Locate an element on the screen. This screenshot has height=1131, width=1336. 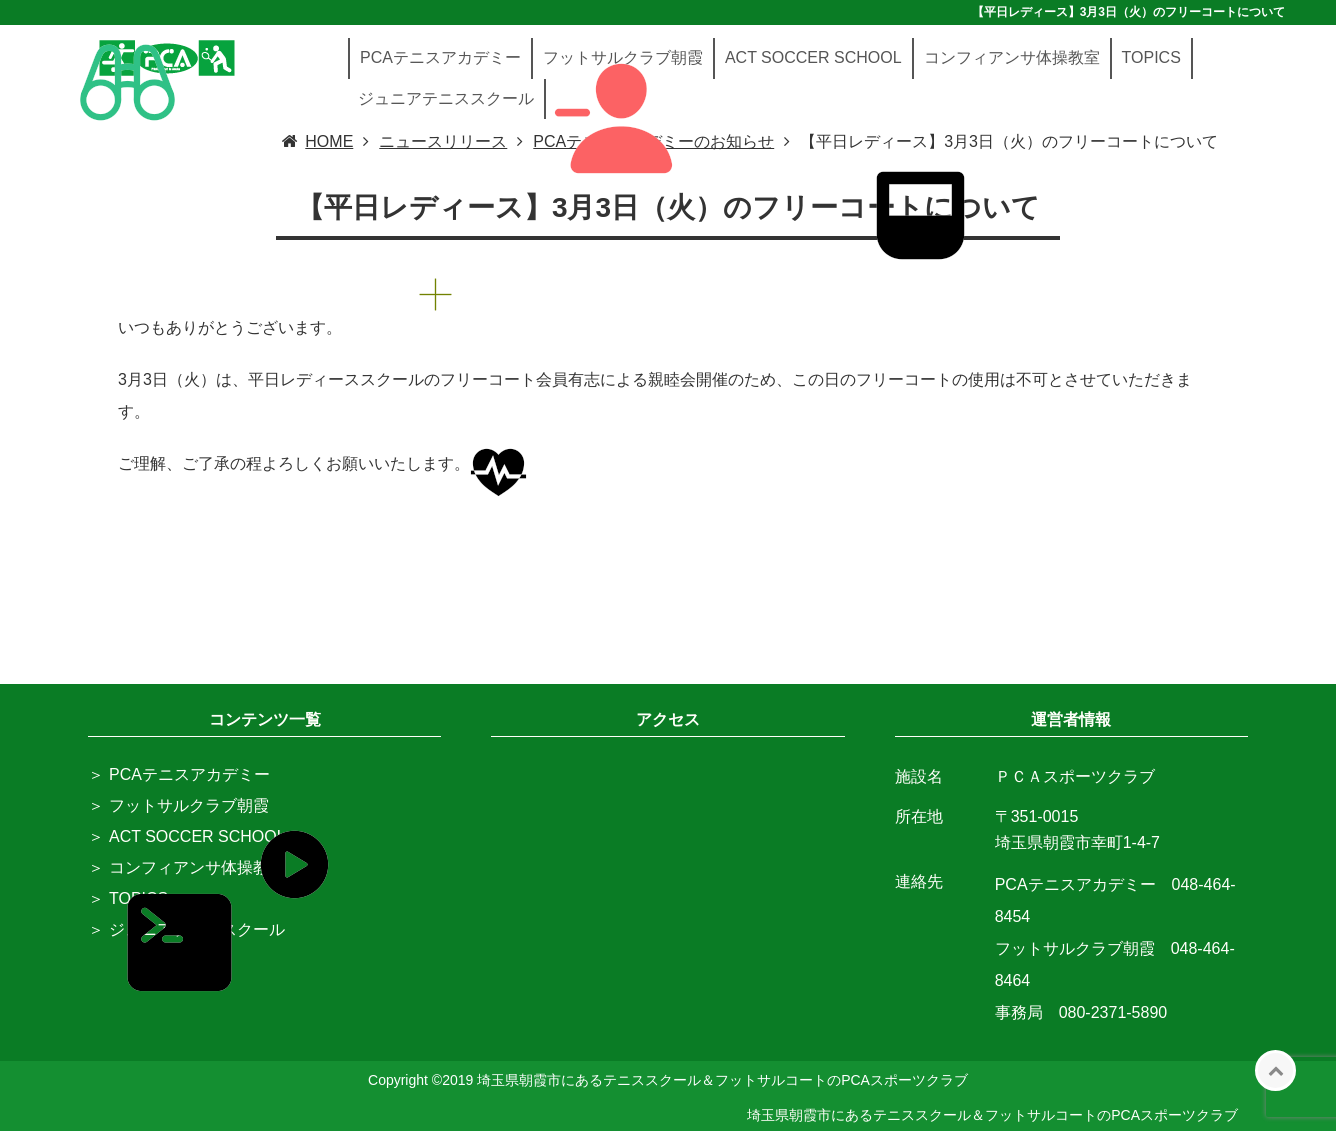
remove a contact or friend is located at coordinates (613, 118).